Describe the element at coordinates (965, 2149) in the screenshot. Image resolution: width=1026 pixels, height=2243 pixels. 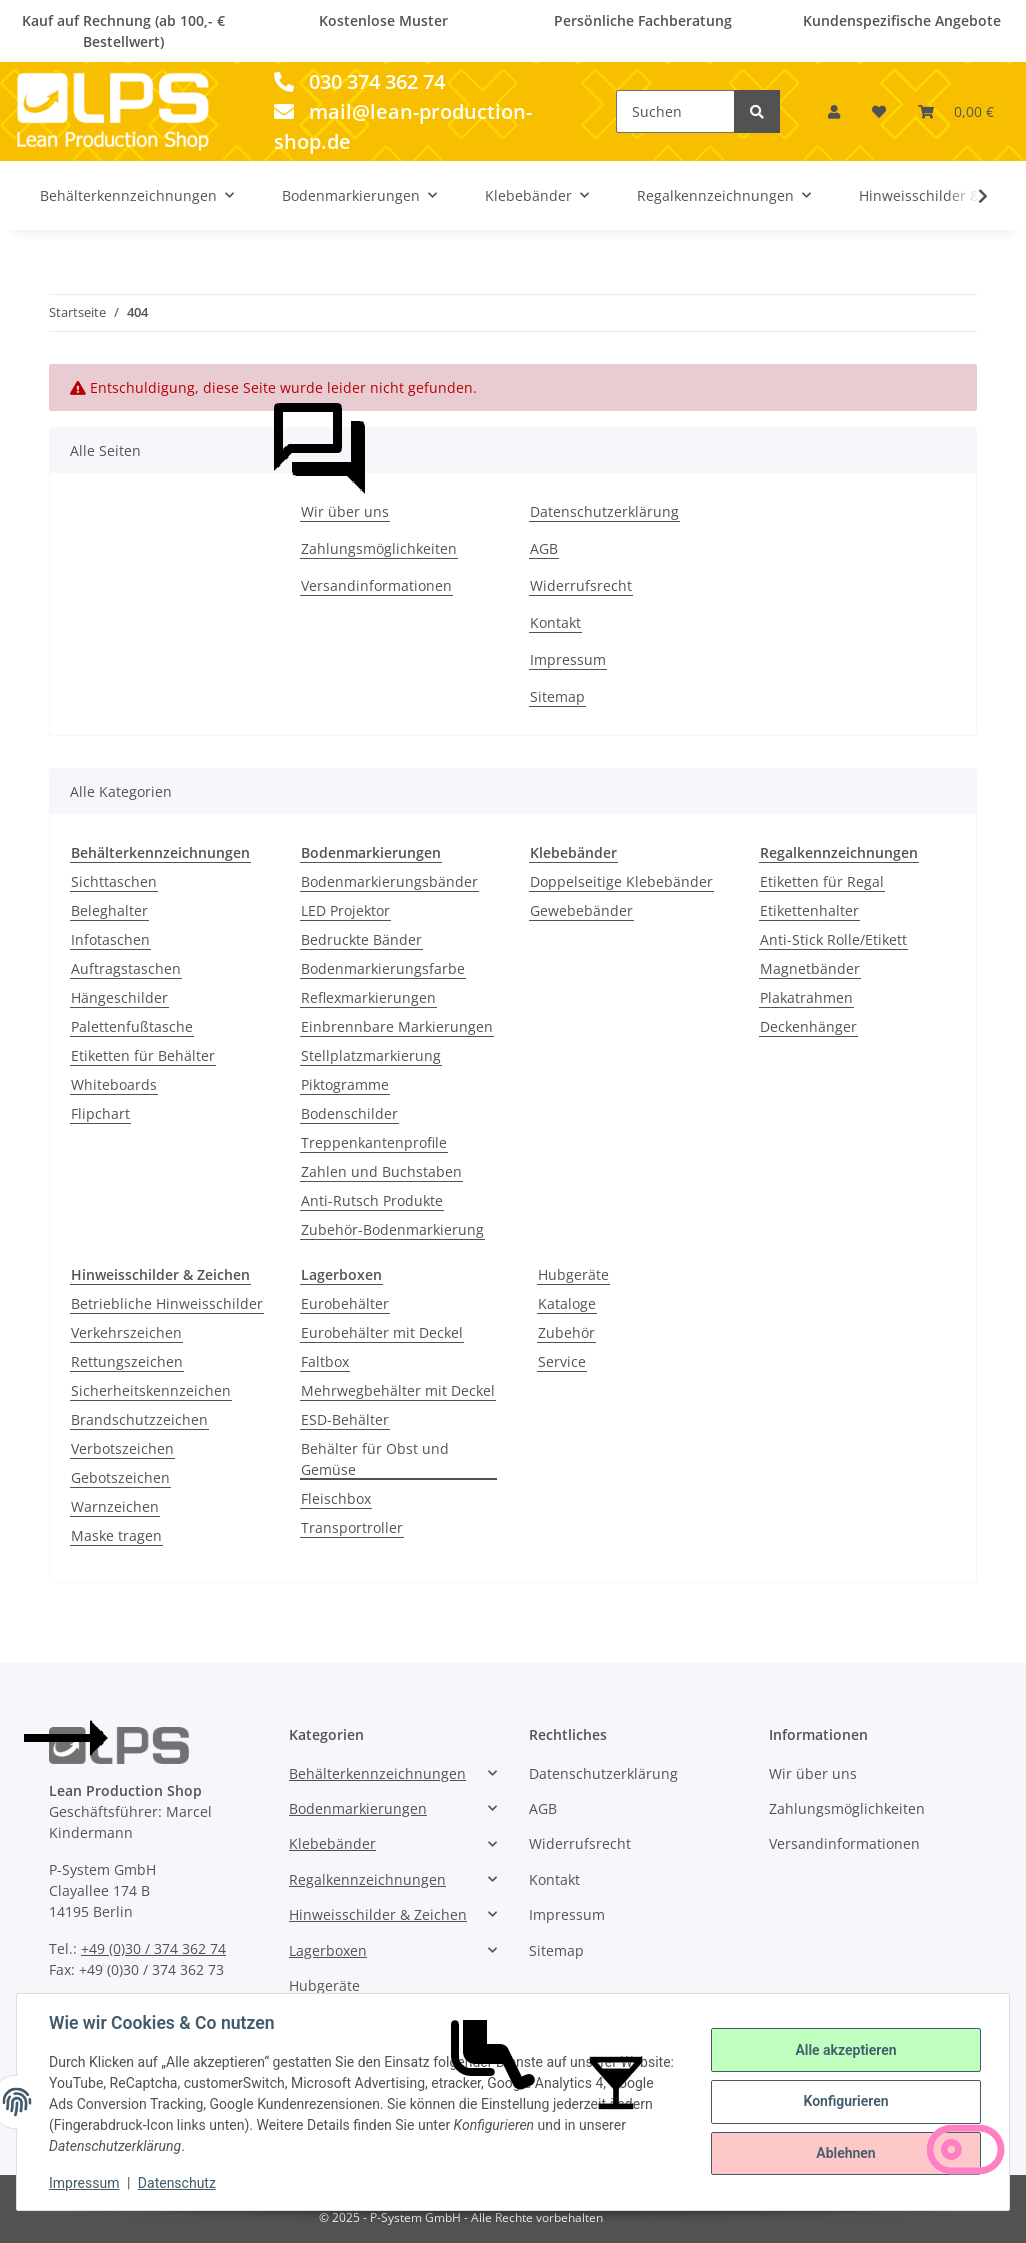
I see `toggle switch in off position` at that location.